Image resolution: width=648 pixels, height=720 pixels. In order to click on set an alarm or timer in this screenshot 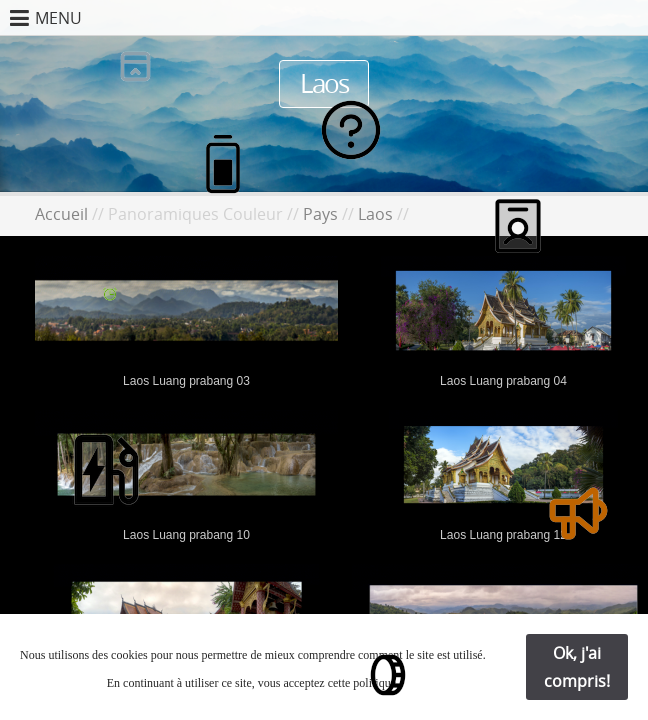, I will do `click(110, 294)`.